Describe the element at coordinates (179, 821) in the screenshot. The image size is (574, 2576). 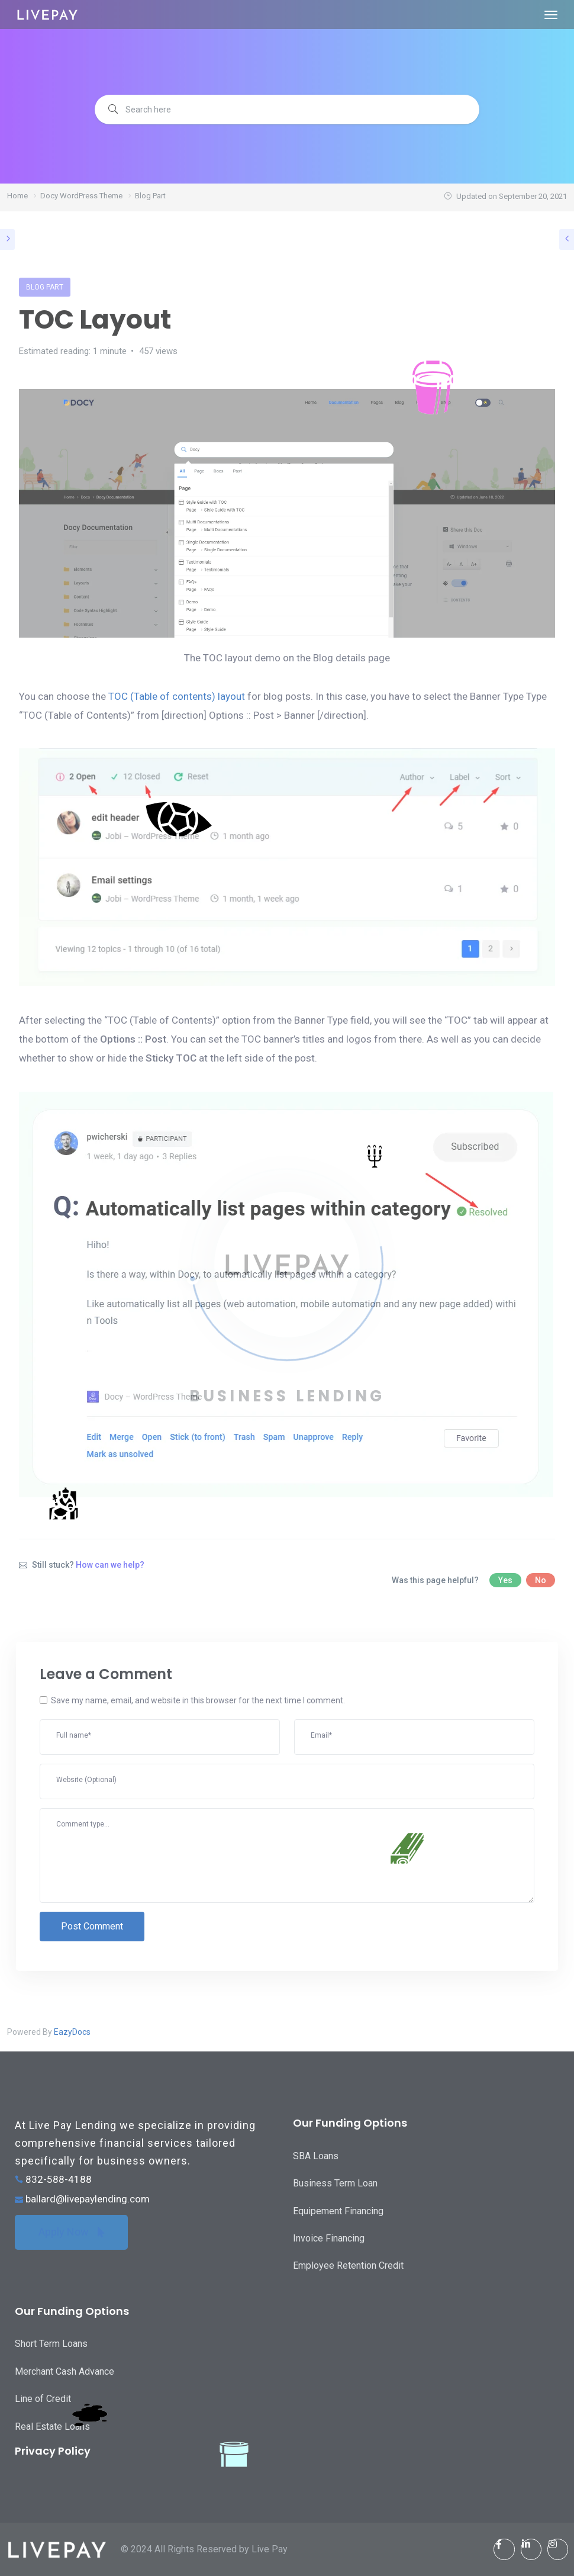
I see `activate enhanced vision or perception ability` at that location.